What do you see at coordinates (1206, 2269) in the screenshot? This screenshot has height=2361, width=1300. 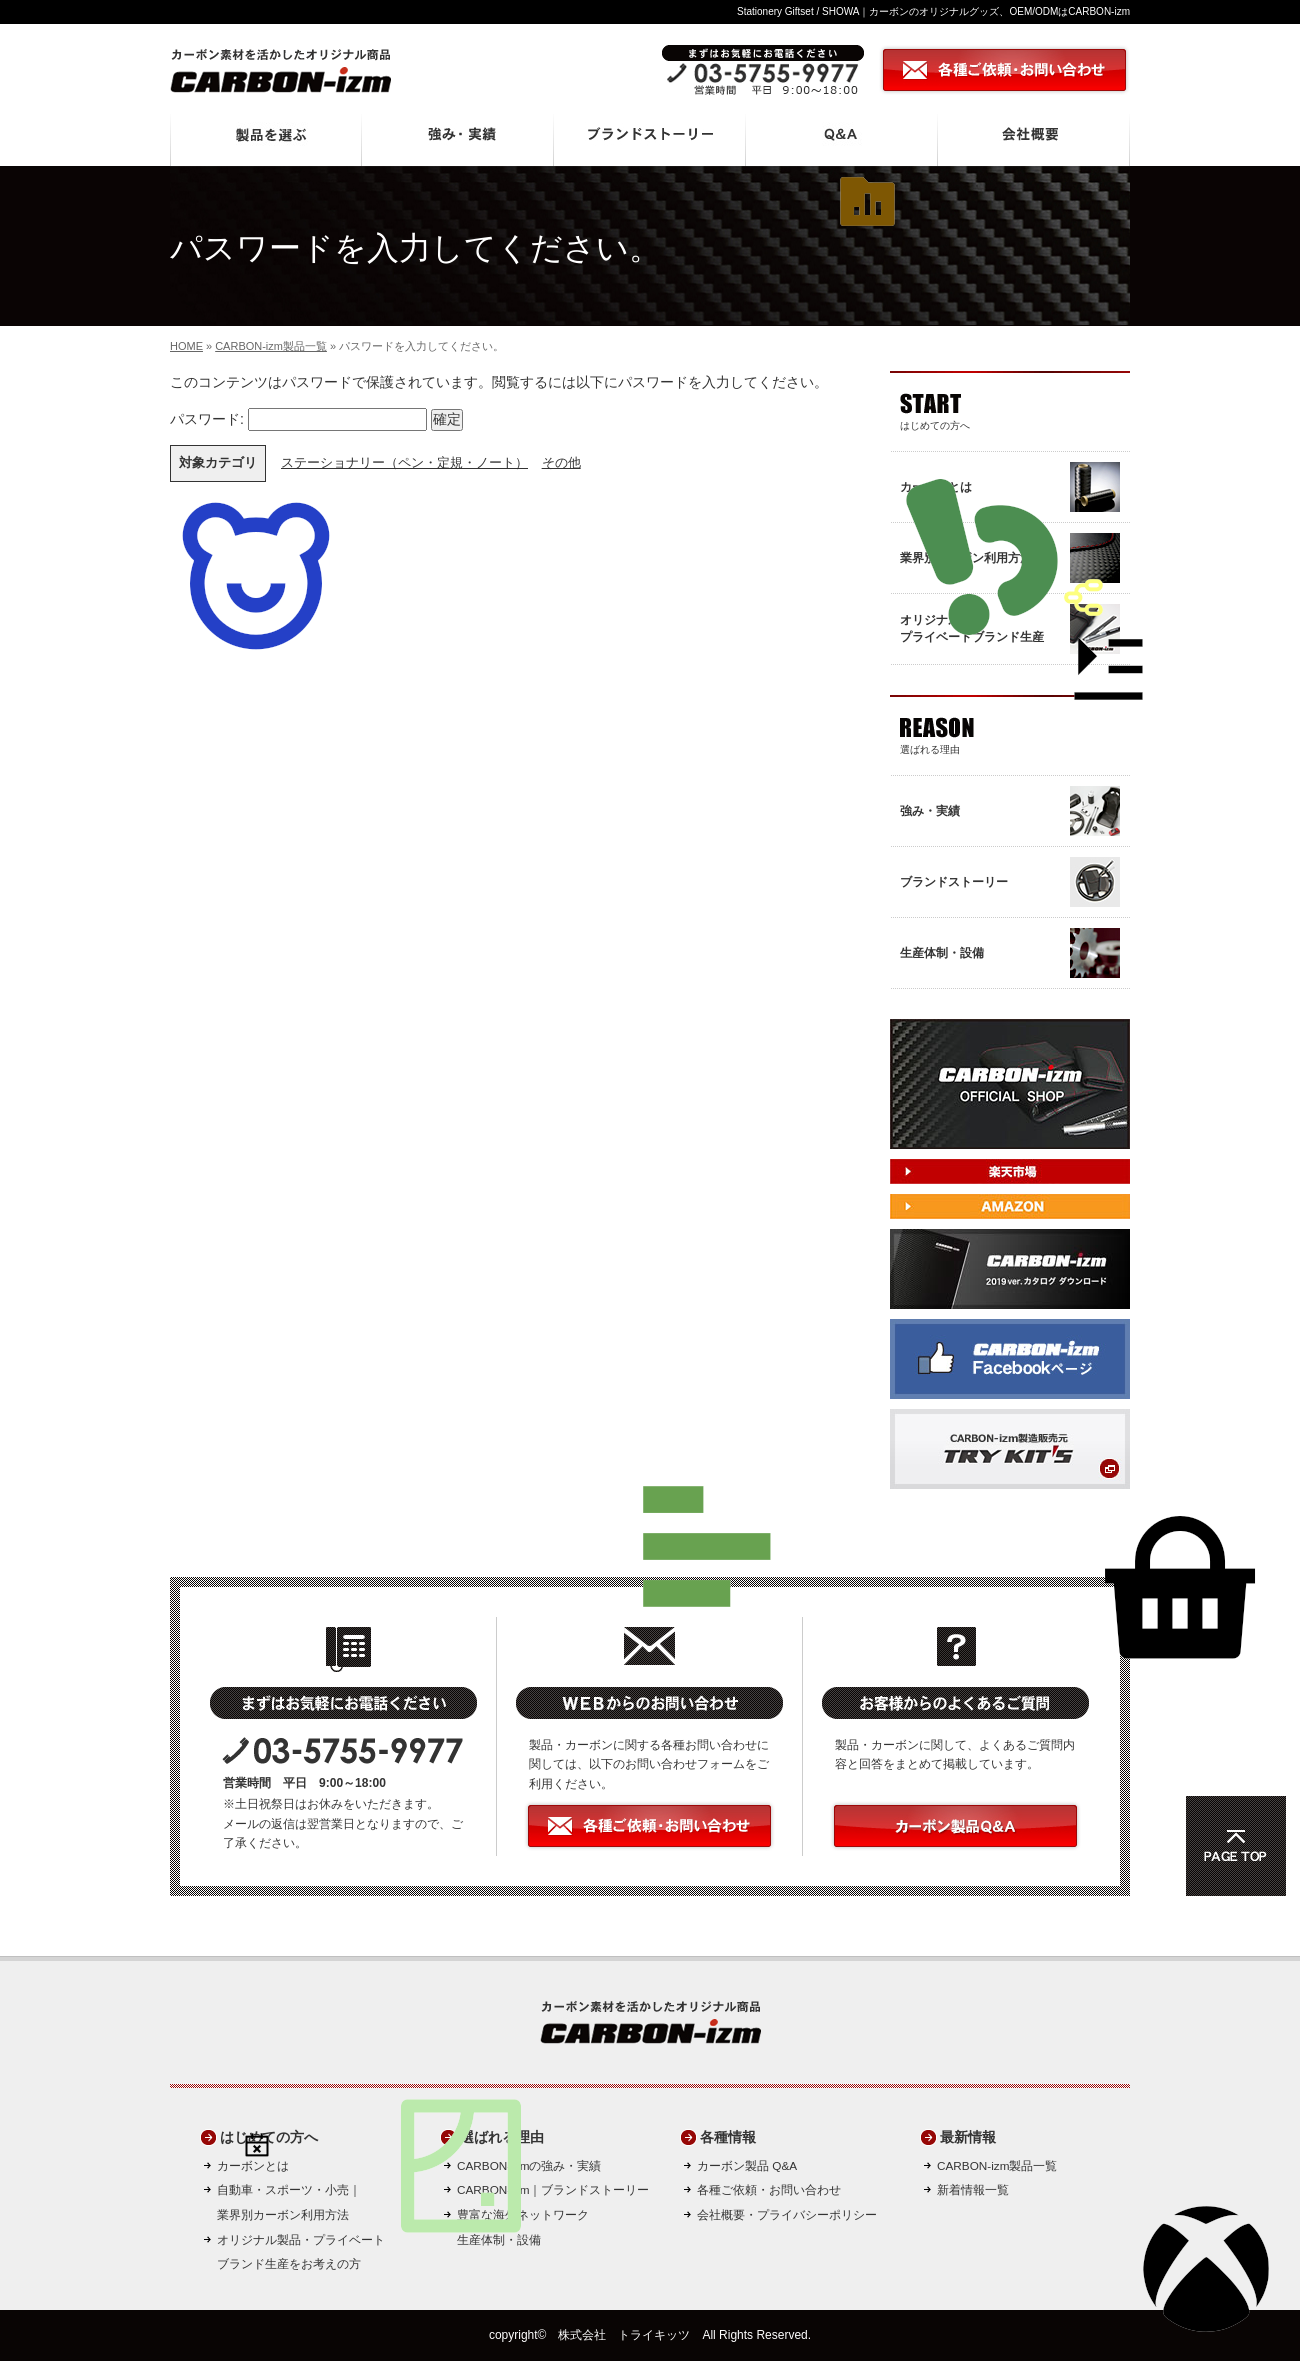 I see `open xbox app or gaming hub` at bounding box center [1206, 2269].